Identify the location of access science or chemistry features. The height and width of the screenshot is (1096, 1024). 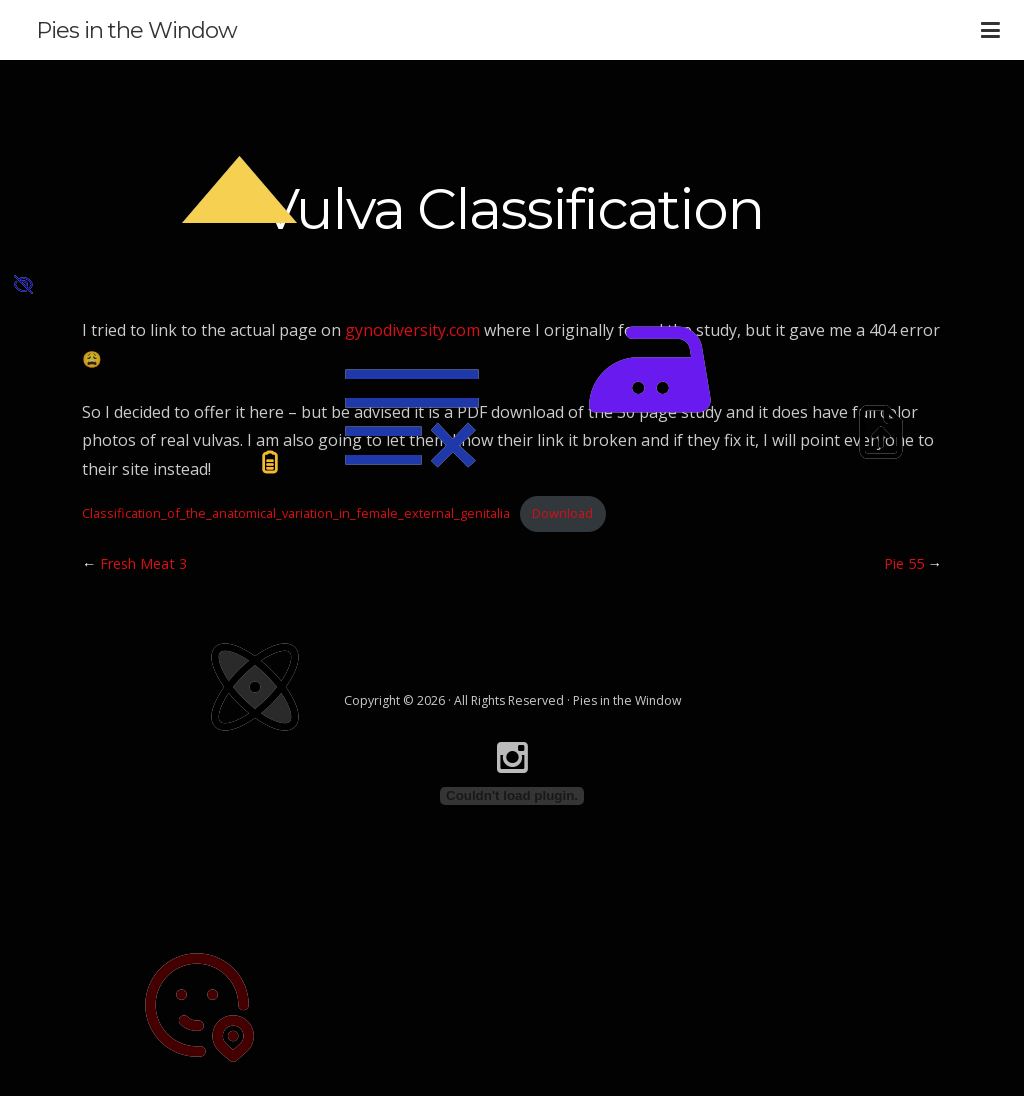
(255, 687).